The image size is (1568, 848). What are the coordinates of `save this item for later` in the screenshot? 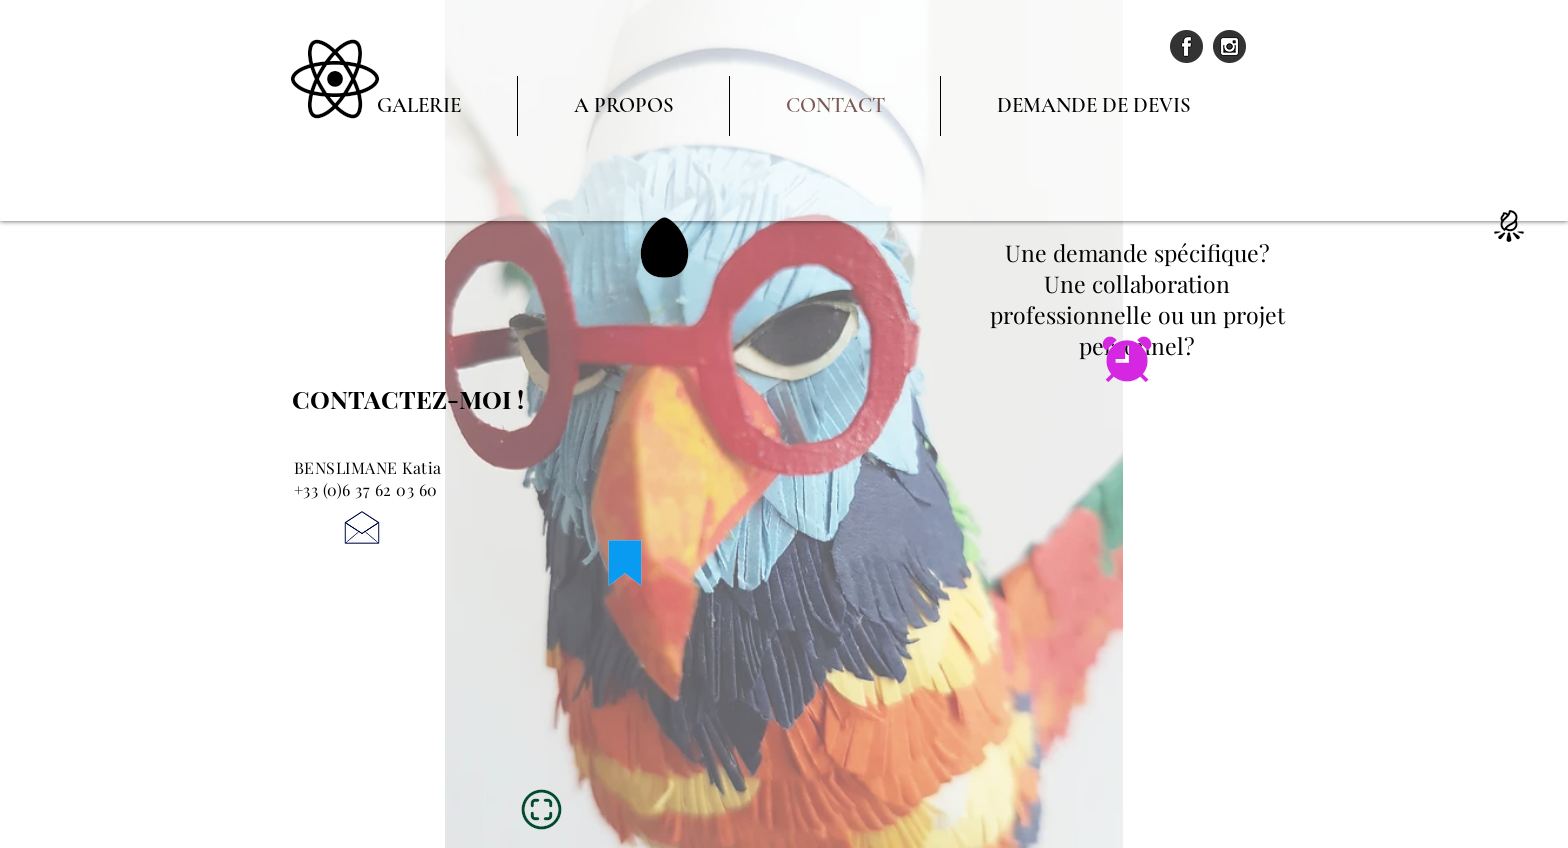 It's located at (625, 563).